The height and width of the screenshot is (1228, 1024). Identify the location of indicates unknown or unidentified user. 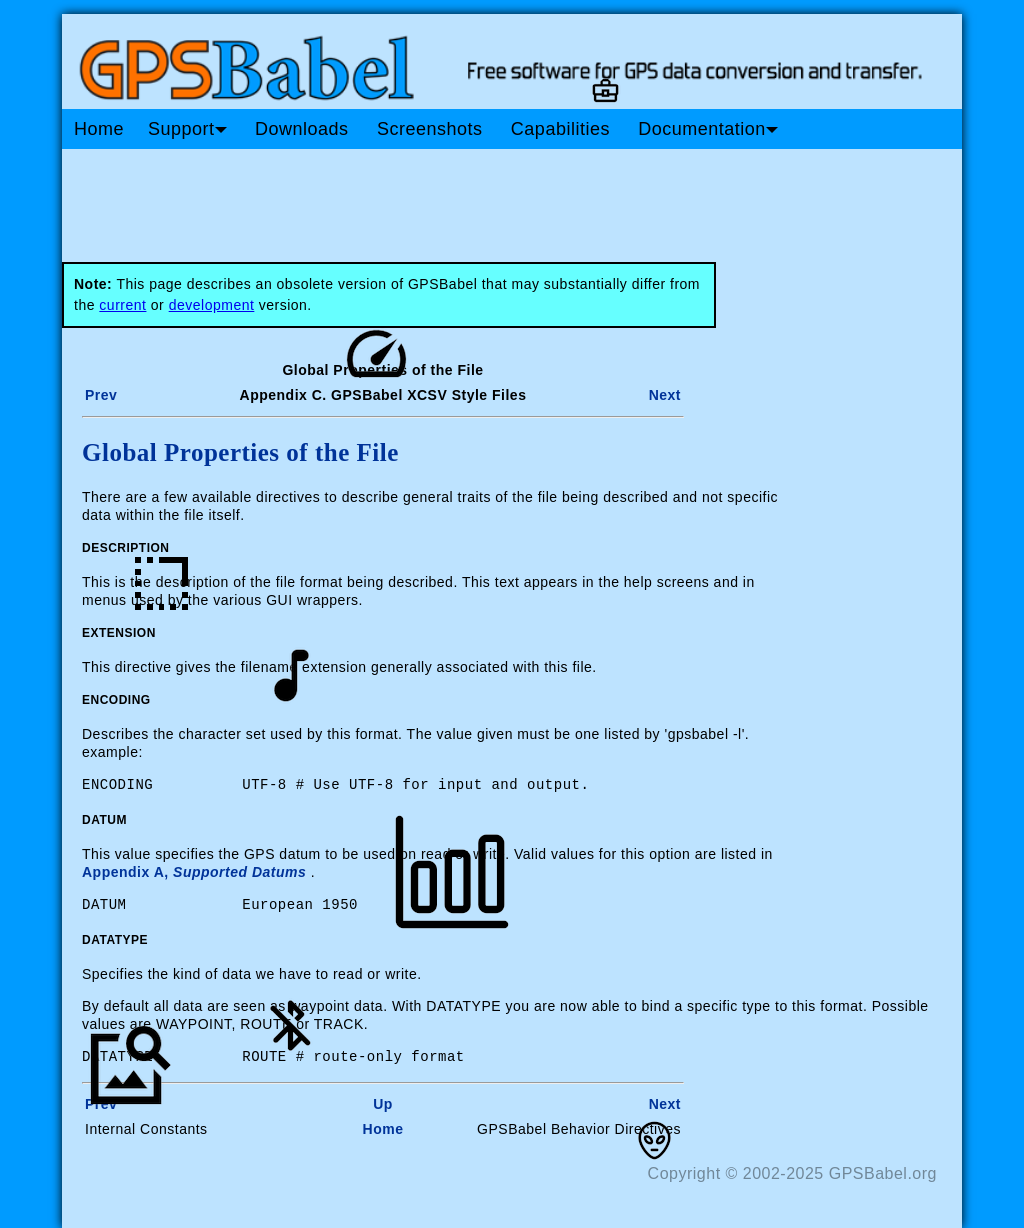
(654, 1140).